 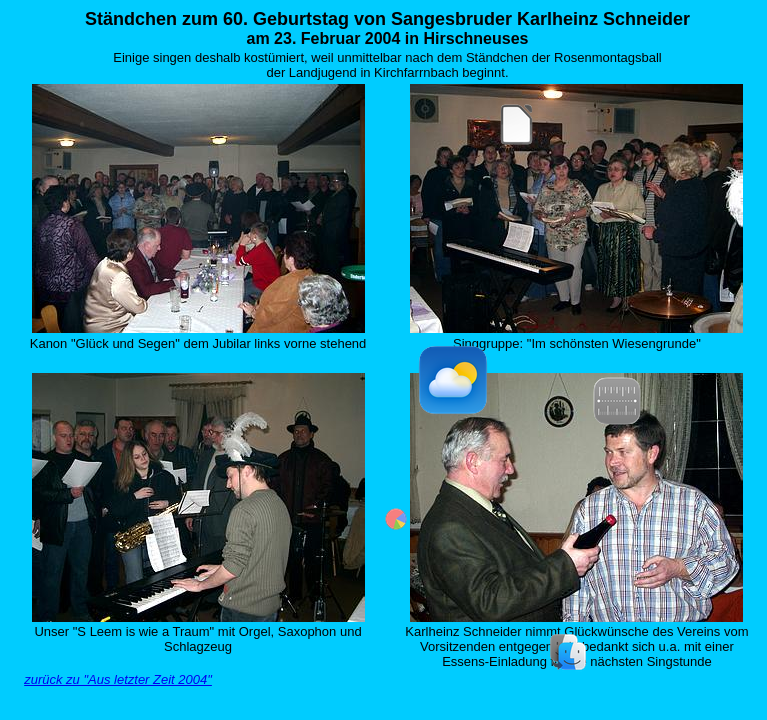 What do you see at coordinates (568, 652) in the screenshot?
I see `launch migration assistant to transfer data from another mac` at bounding box center [568, 652].